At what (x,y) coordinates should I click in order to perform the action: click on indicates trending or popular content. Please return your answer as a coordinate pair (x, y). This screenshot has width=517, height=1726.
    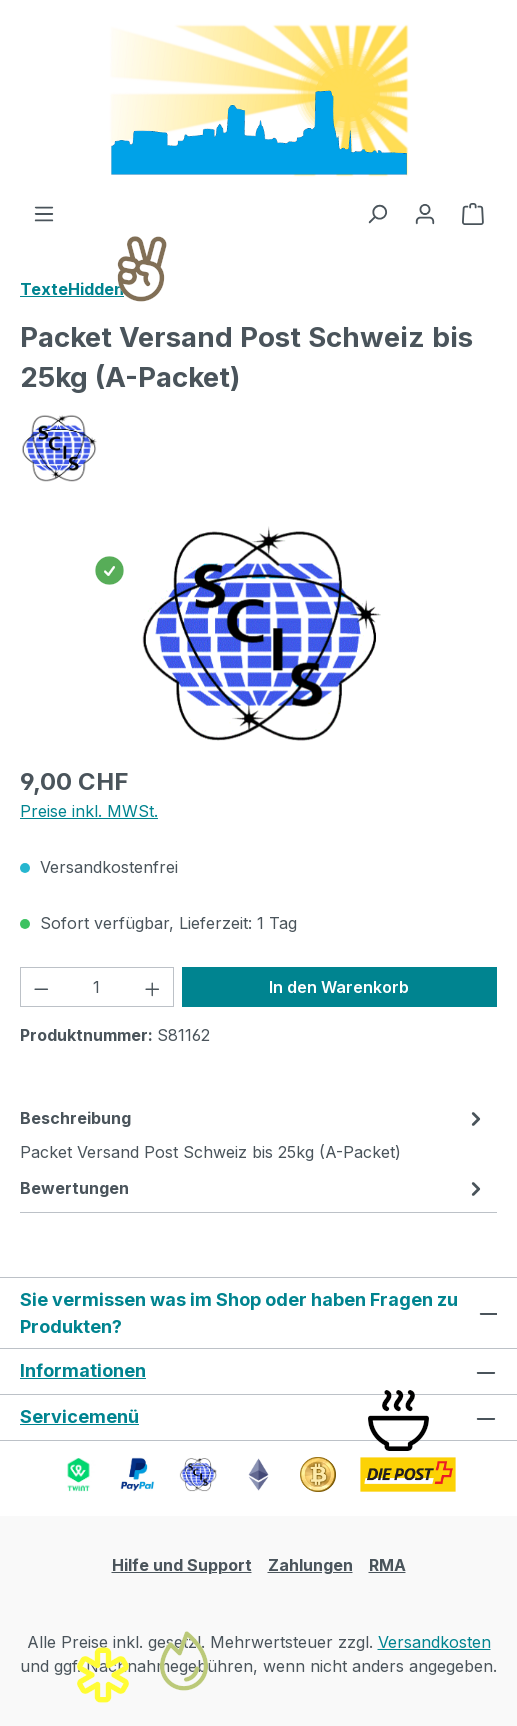
    Looking at the image, I should click on (184, 1662).